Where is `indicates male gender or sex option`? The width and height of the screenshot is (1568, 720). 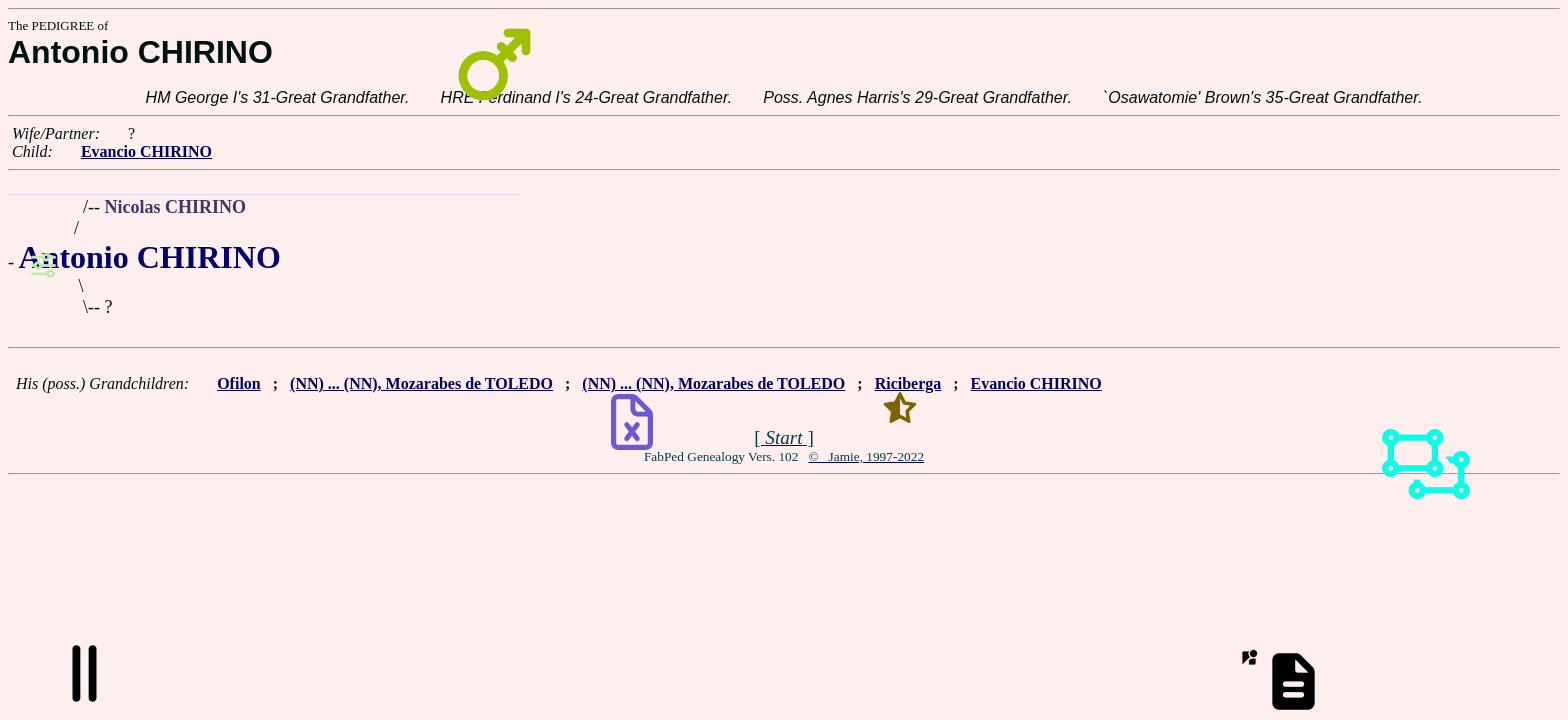 indicates male gender or sex option is located at coordinates (490, 69).